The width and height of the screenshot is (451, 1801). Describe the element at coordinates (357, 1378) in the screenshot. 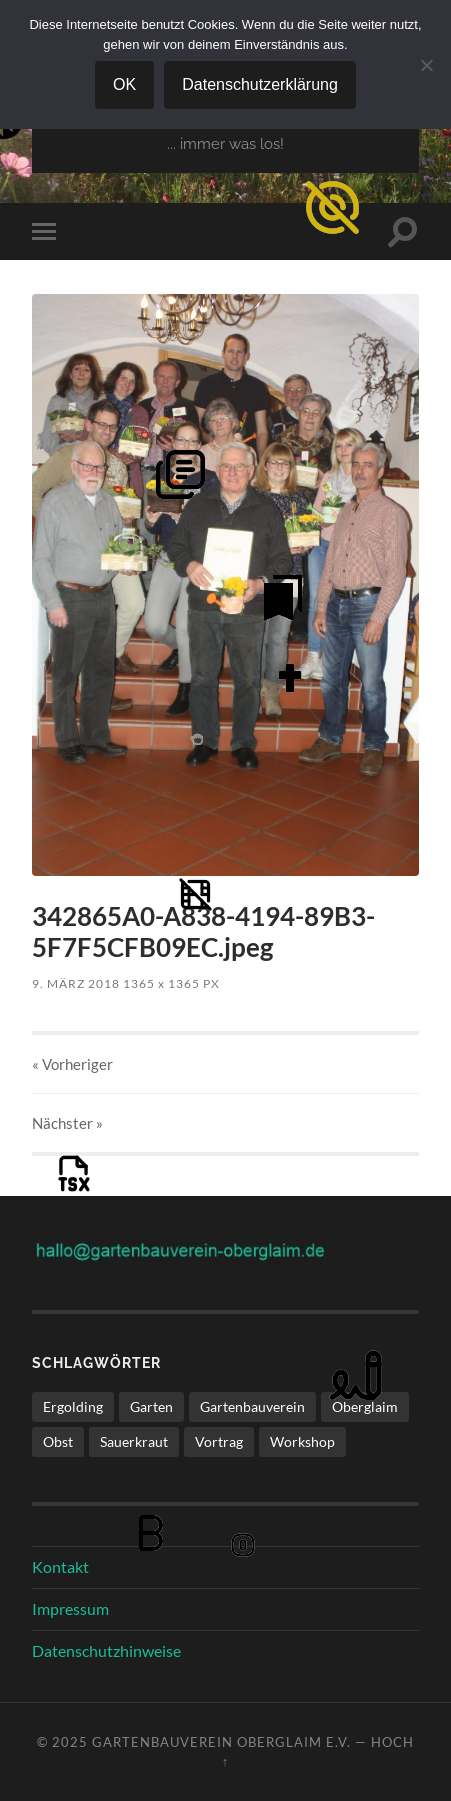

I see `sign a document or form` at that location.